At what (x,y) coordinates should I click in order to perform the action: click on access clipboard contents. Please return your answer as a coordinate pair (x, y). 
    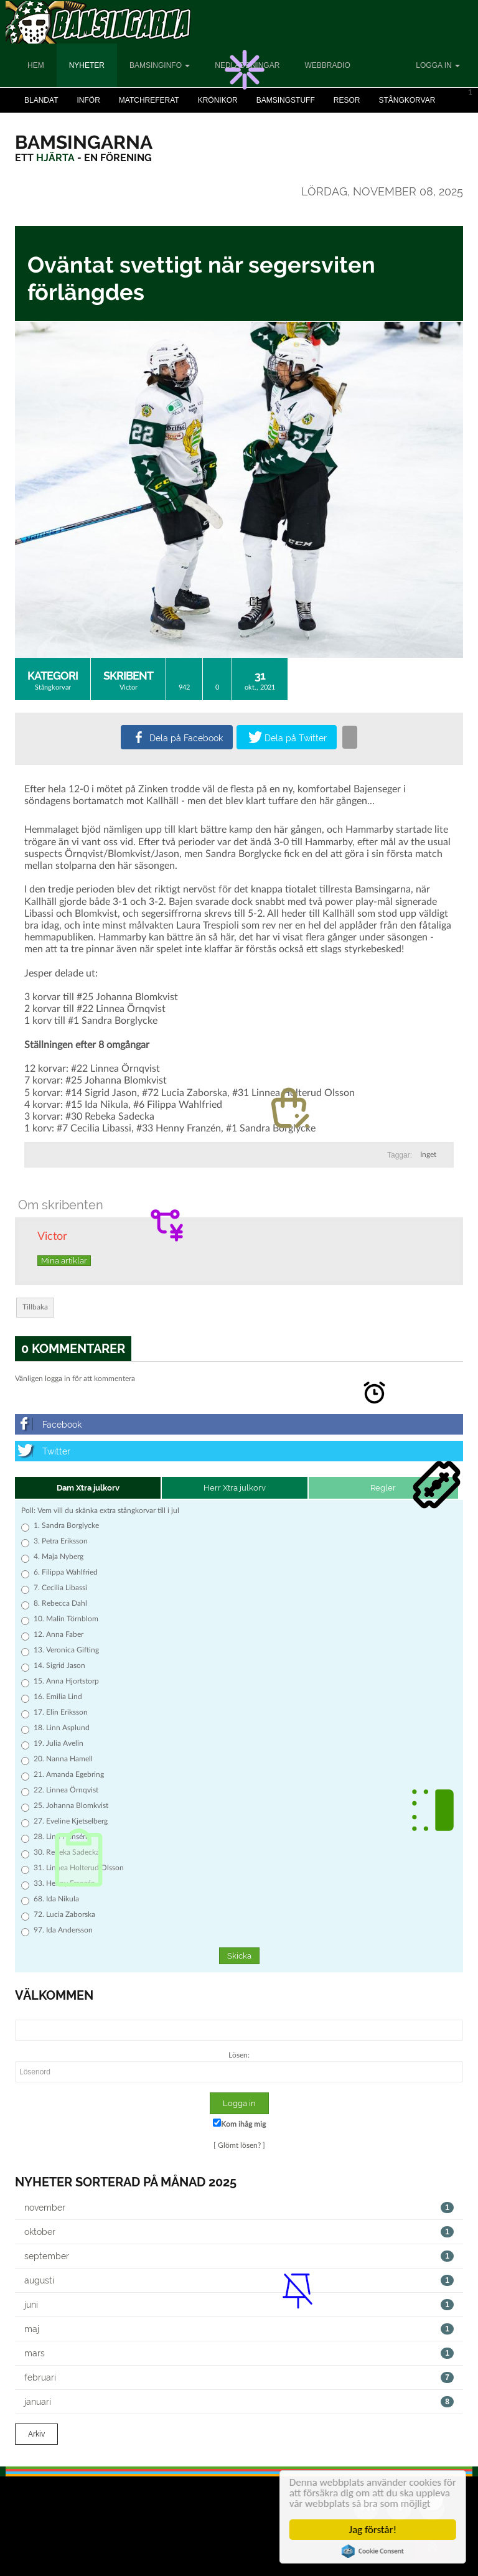
    Looking at the image, I should click on (78, 1858).